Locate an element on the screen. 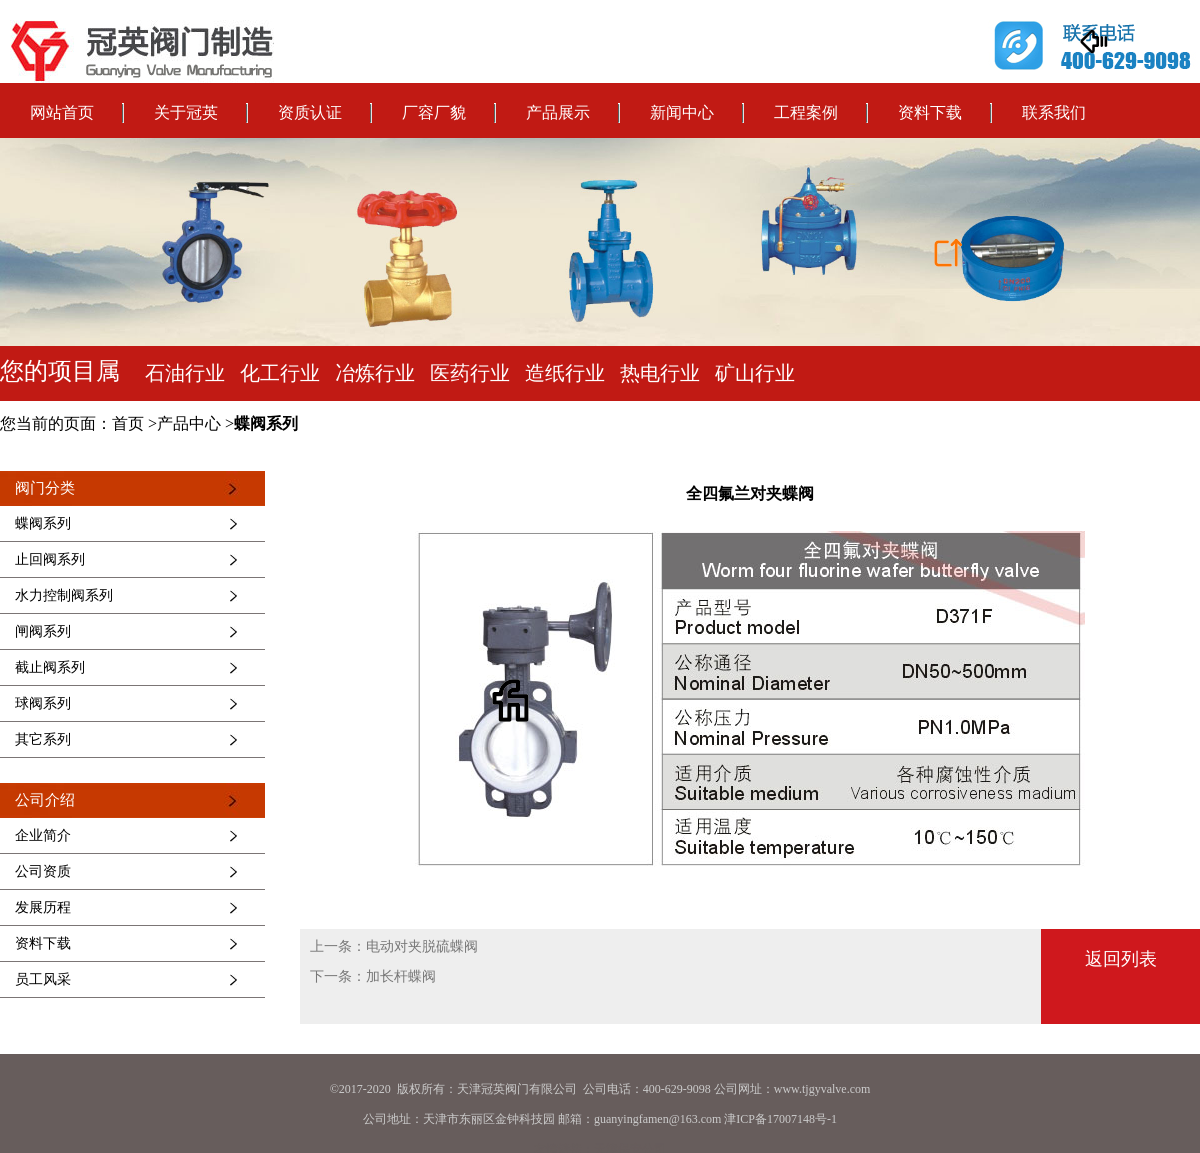  open fiverr freelance marketplace is located at coordinates (511, 700).